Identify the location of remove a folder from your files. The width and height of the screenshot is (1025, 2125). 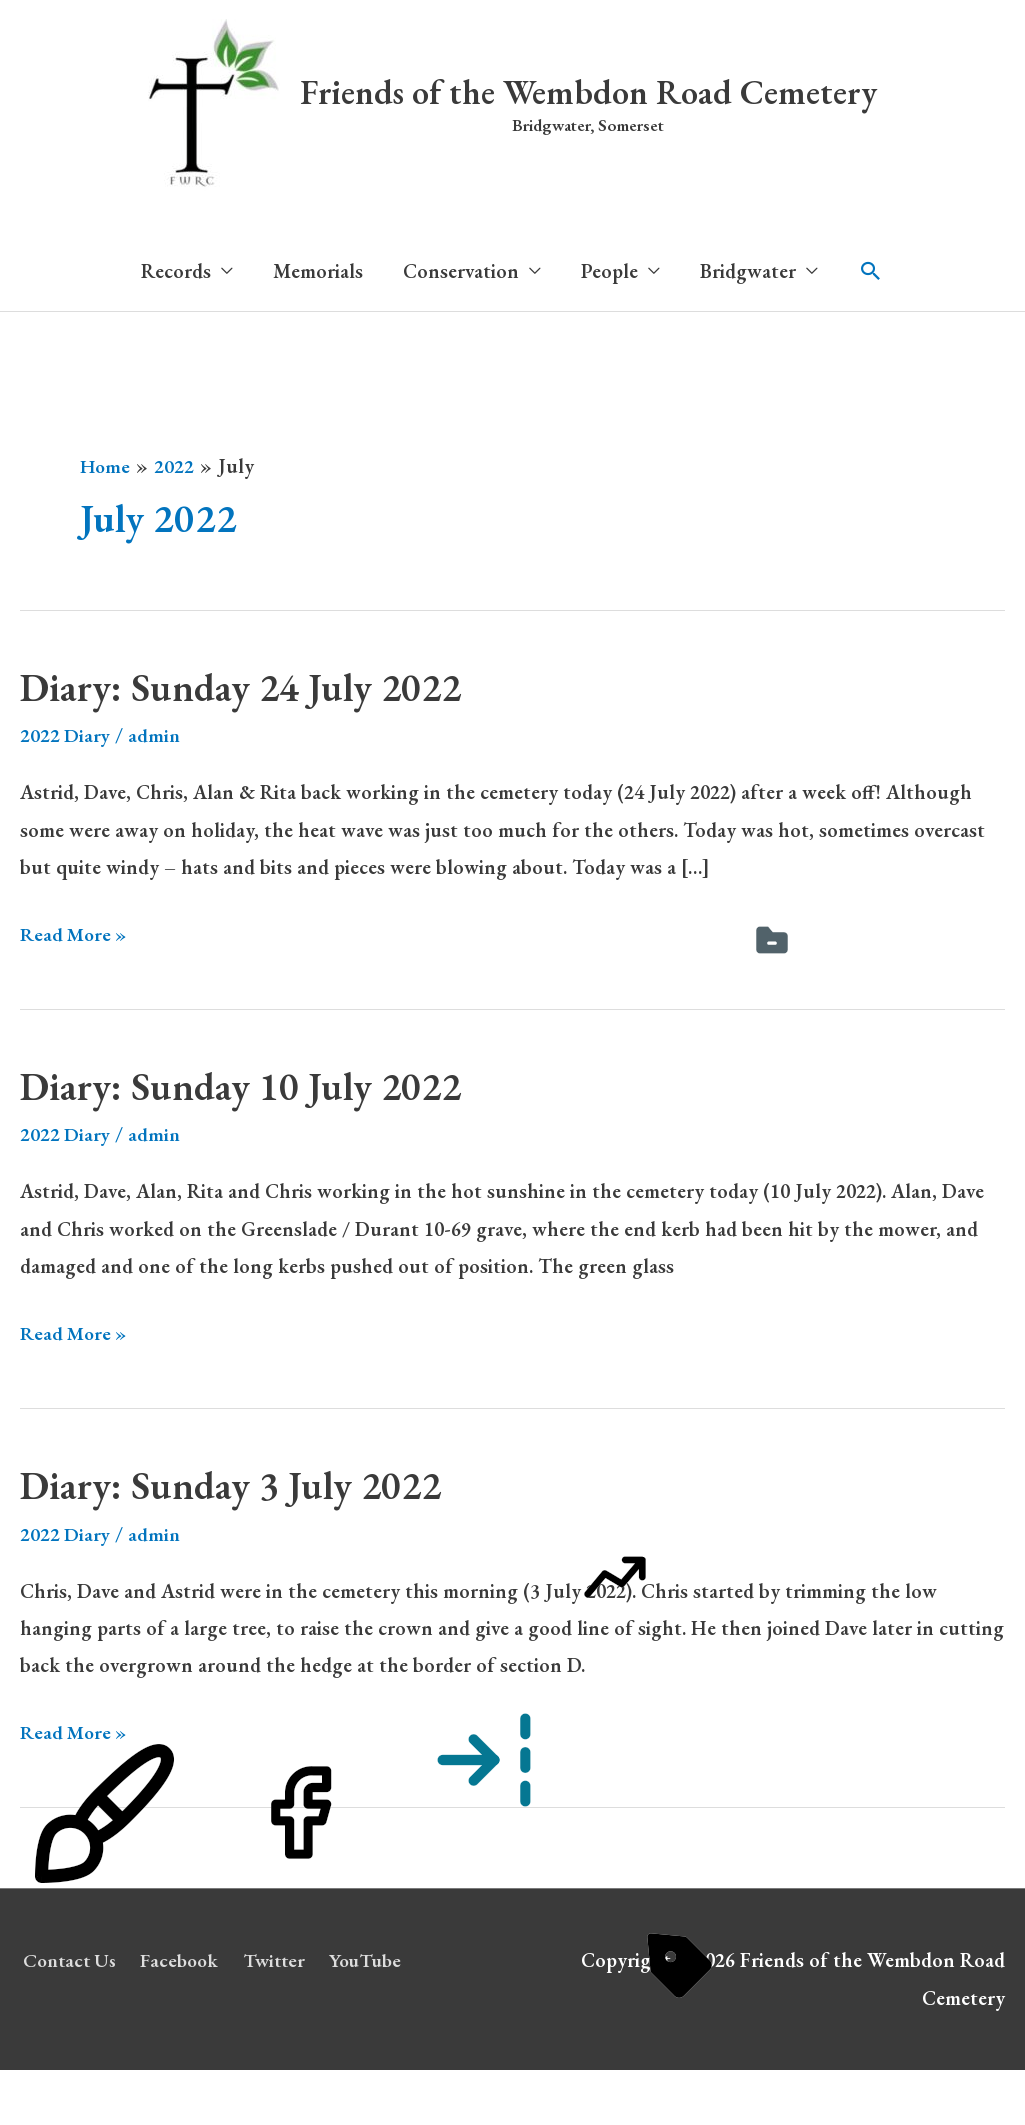
(772, 940).